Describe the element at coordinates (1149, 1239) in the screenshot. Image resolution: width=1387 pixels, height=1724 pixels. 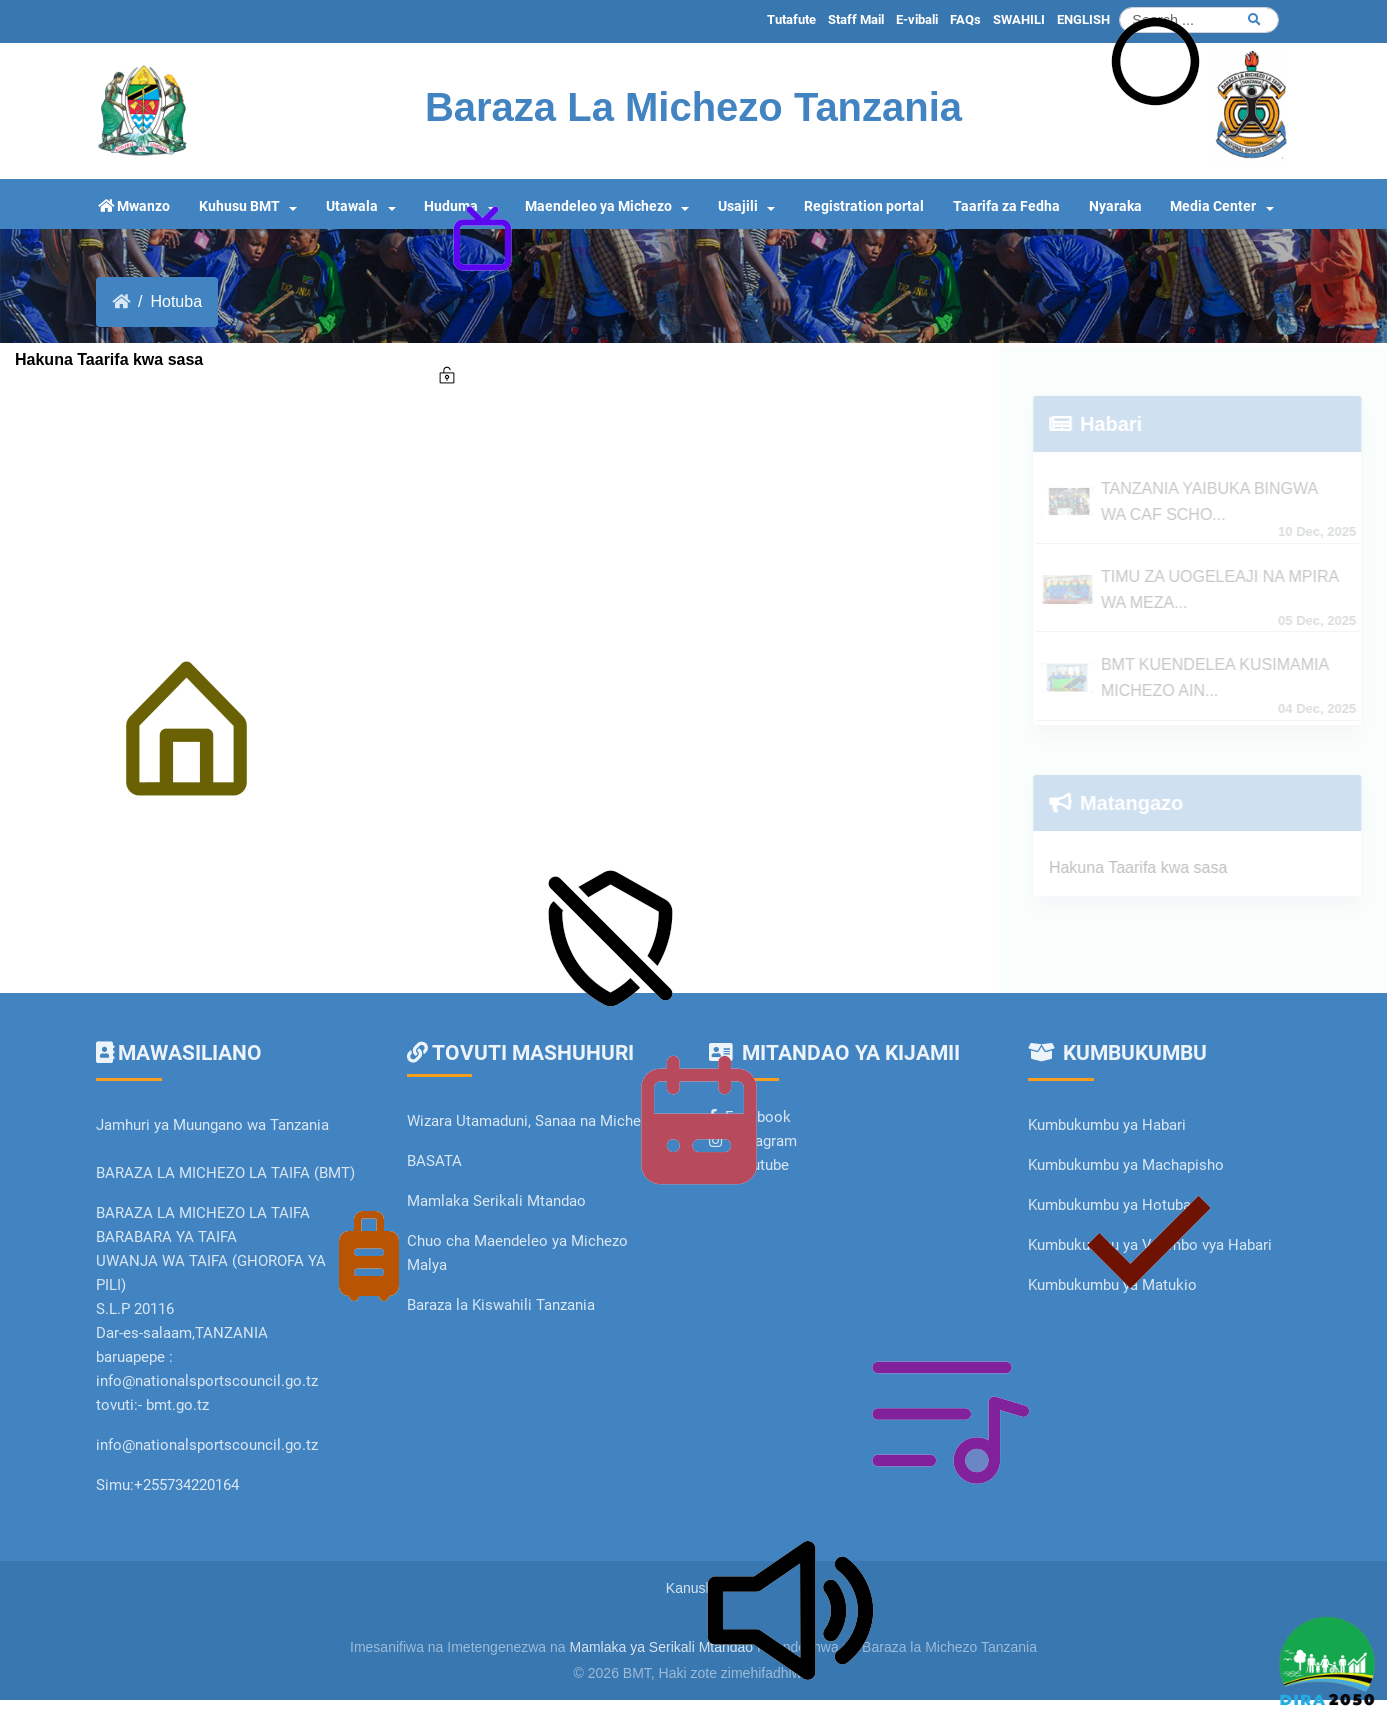
I see `confirm or submit an action` at that location.